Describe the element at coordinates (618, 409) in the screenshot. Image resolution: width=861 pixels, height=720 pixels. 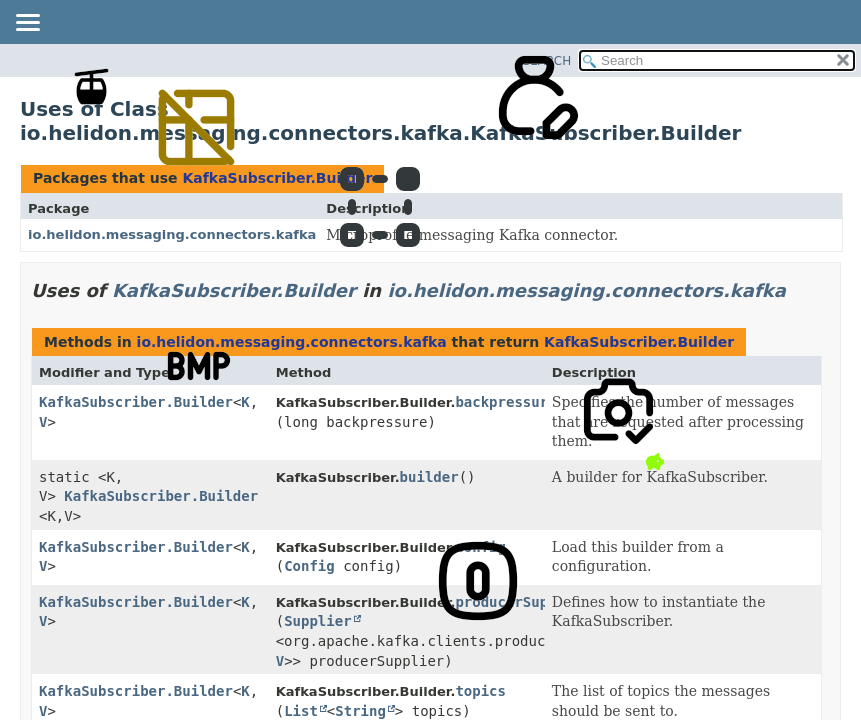
I see `photo successfully uploaded or verified` at that location.